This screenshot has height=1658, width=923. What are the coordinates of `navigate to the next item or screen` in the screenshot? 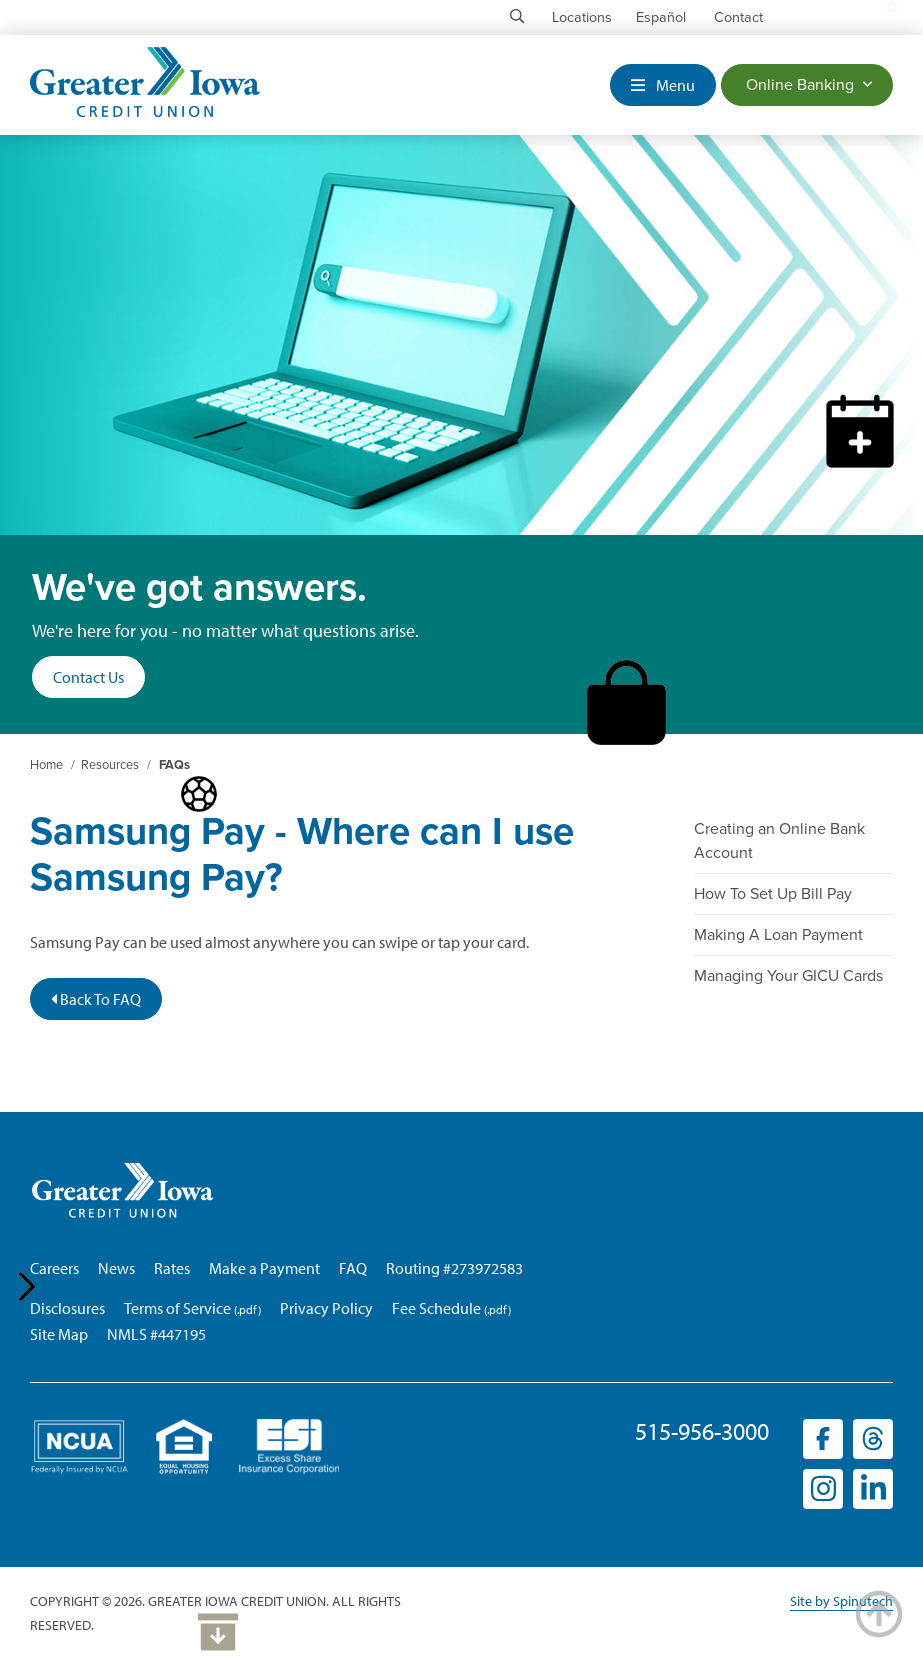 It's located at (26, 1286).